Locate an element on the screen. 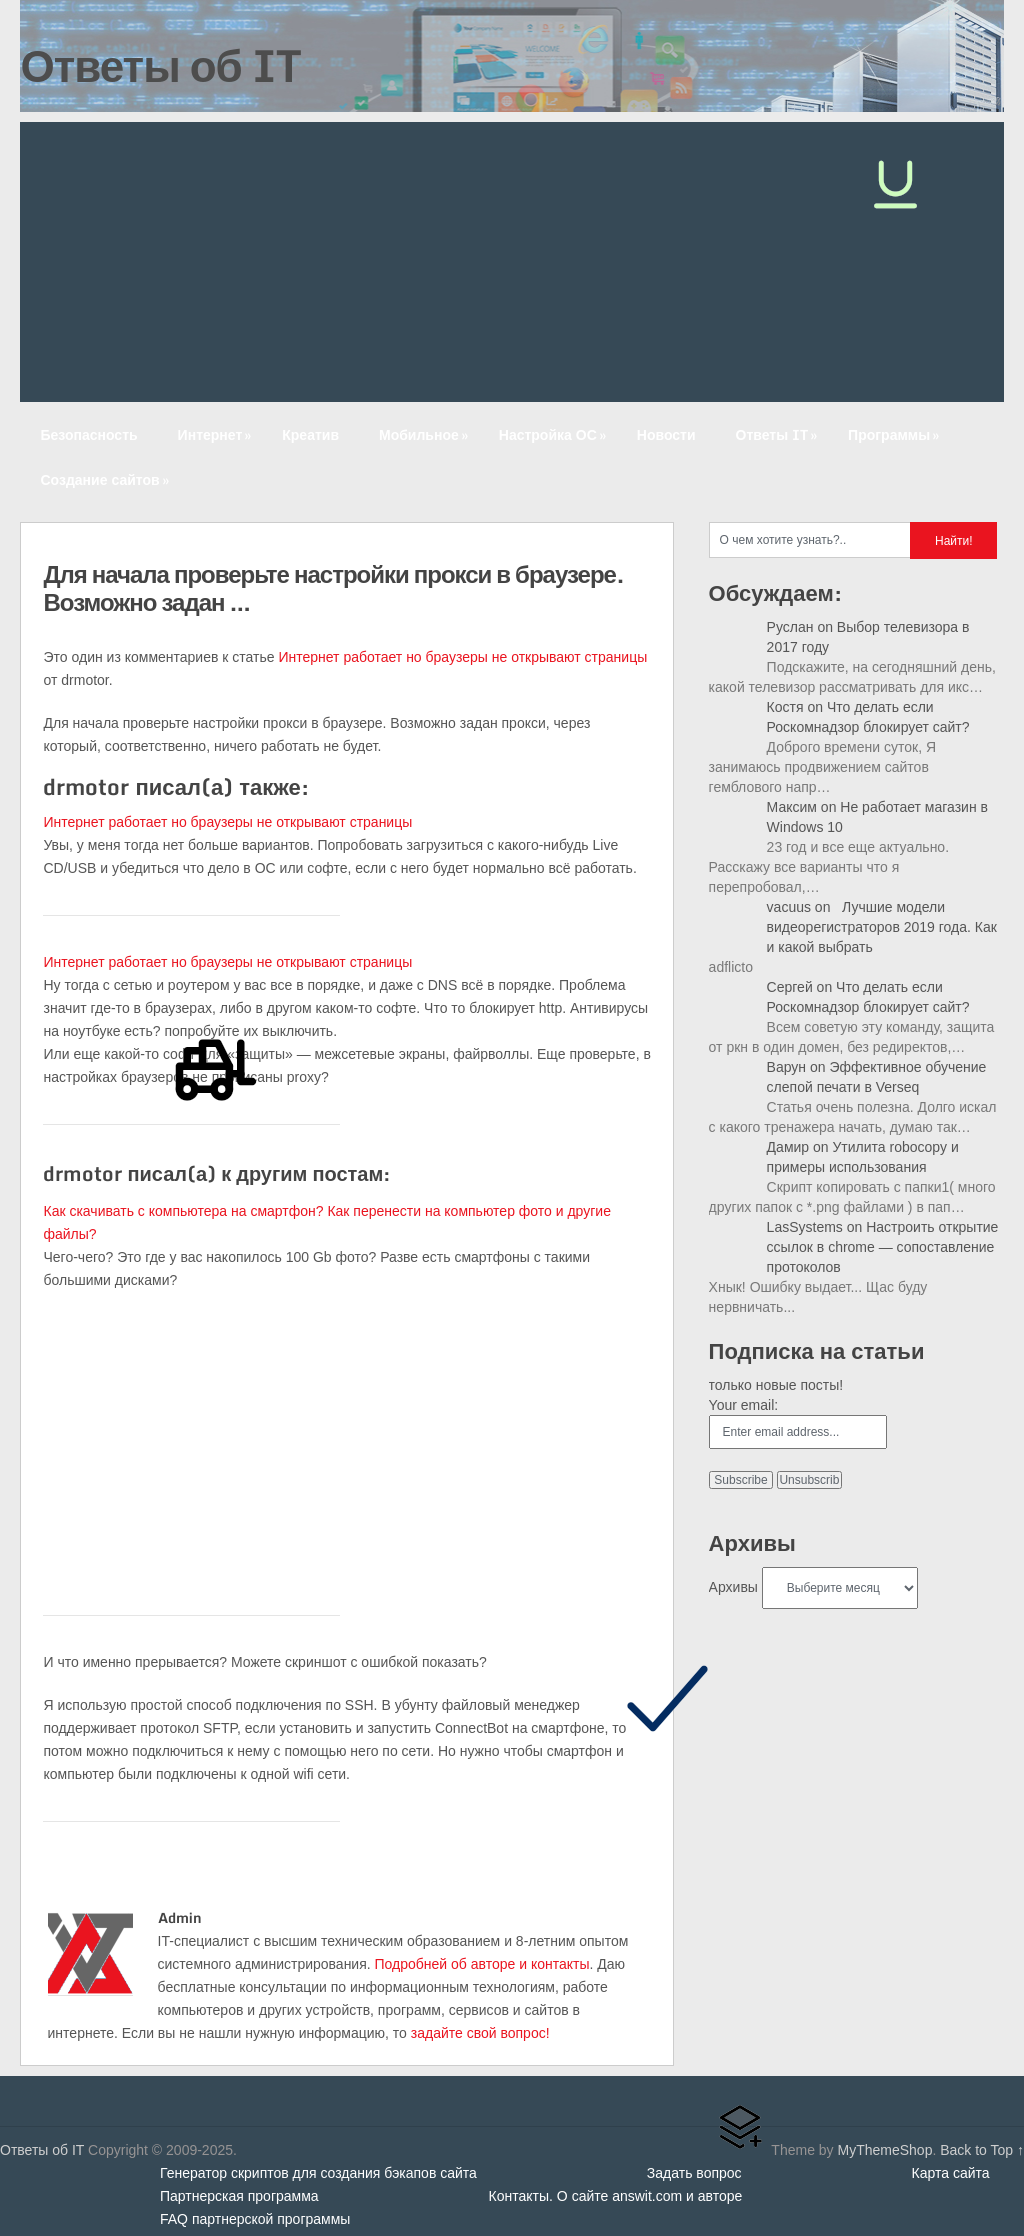 The width and height of the screenshot is (1024, 2236). access warehouse or inventory management is located at coordinates (214, 1070).